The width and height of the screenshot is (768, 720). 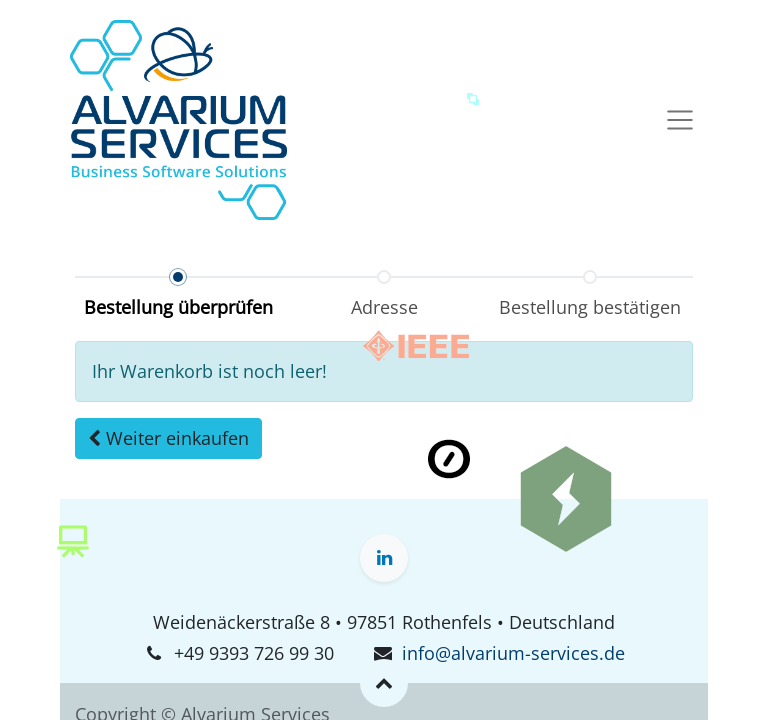 What do you see at coordinates (473, 99) in the screenshot?
I see `bring selected layer to front` at bounding box center [473, 99].